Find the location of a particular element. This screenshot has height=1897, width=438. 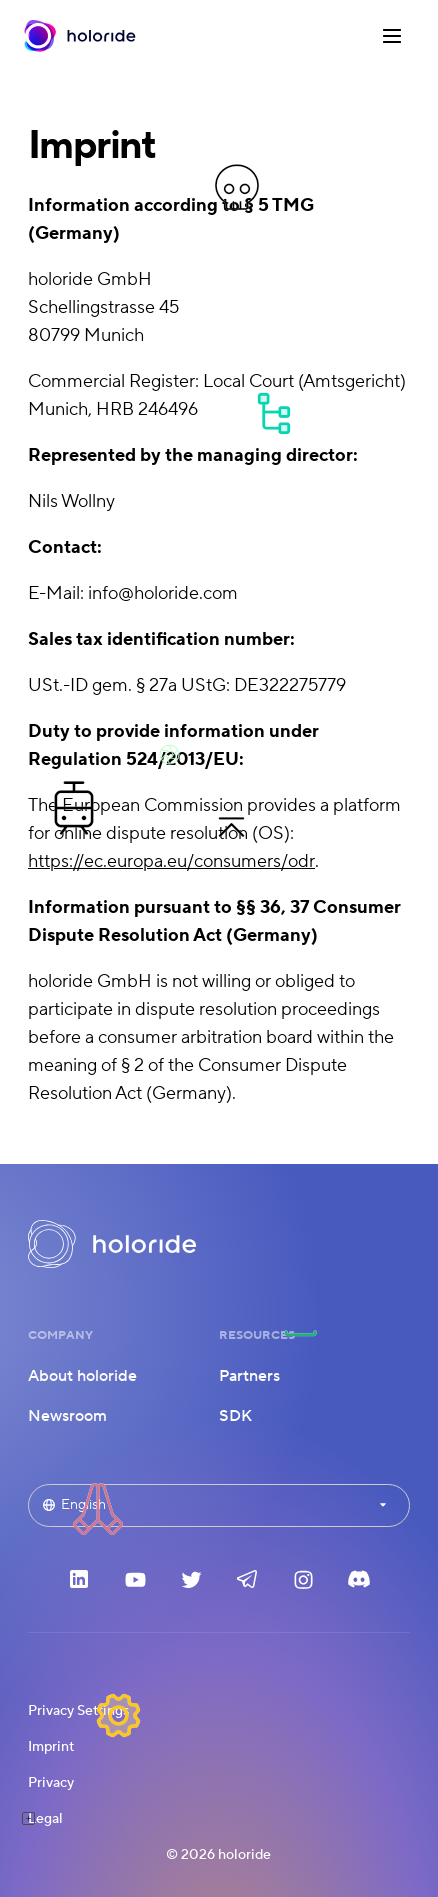

view hierarchical folder structure is located at coordinates (272, 413).